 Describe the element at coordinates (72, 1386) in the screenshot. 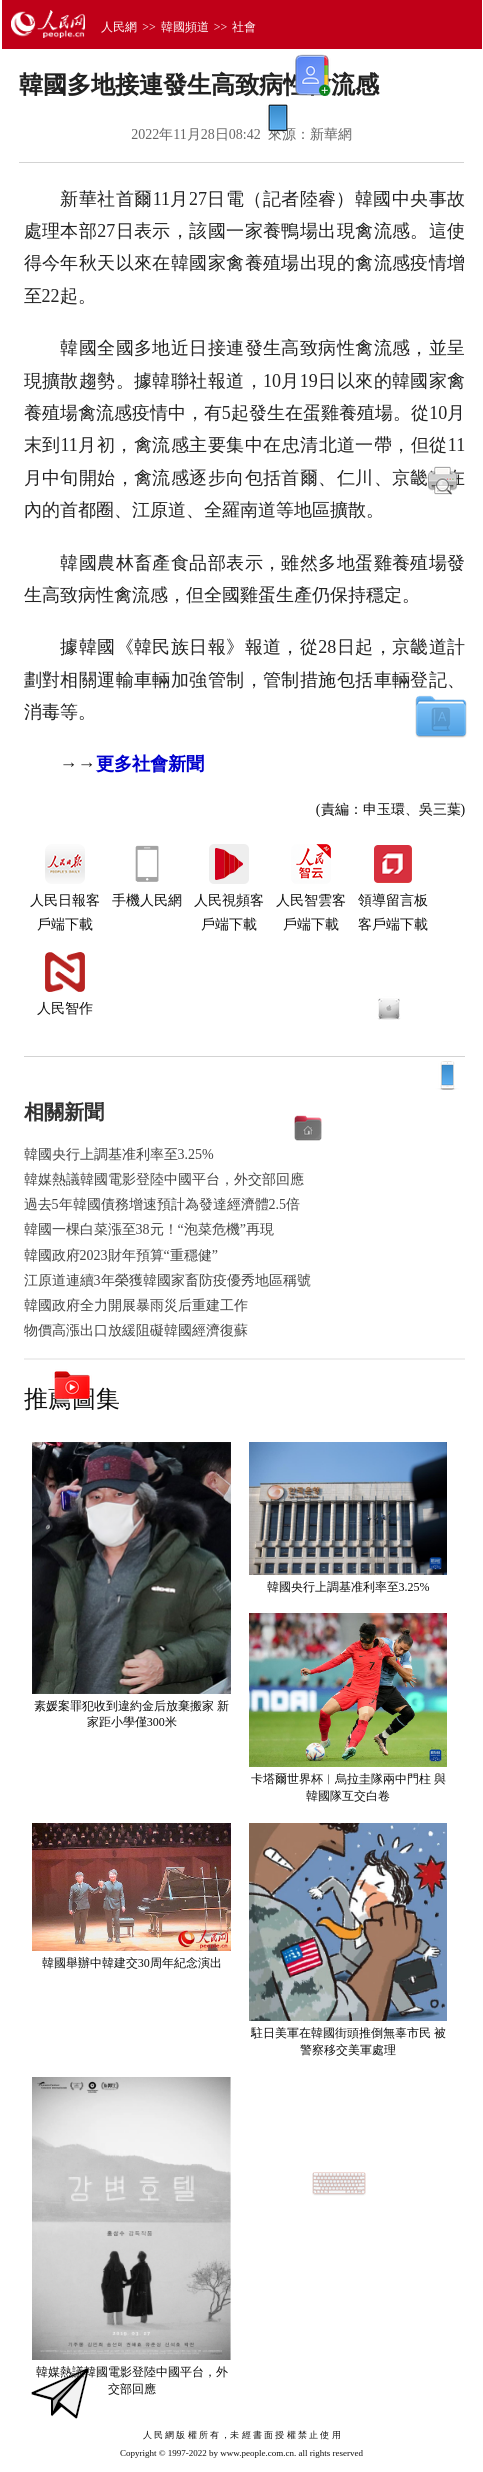

I see `open folder containing youtube music files` at that location.